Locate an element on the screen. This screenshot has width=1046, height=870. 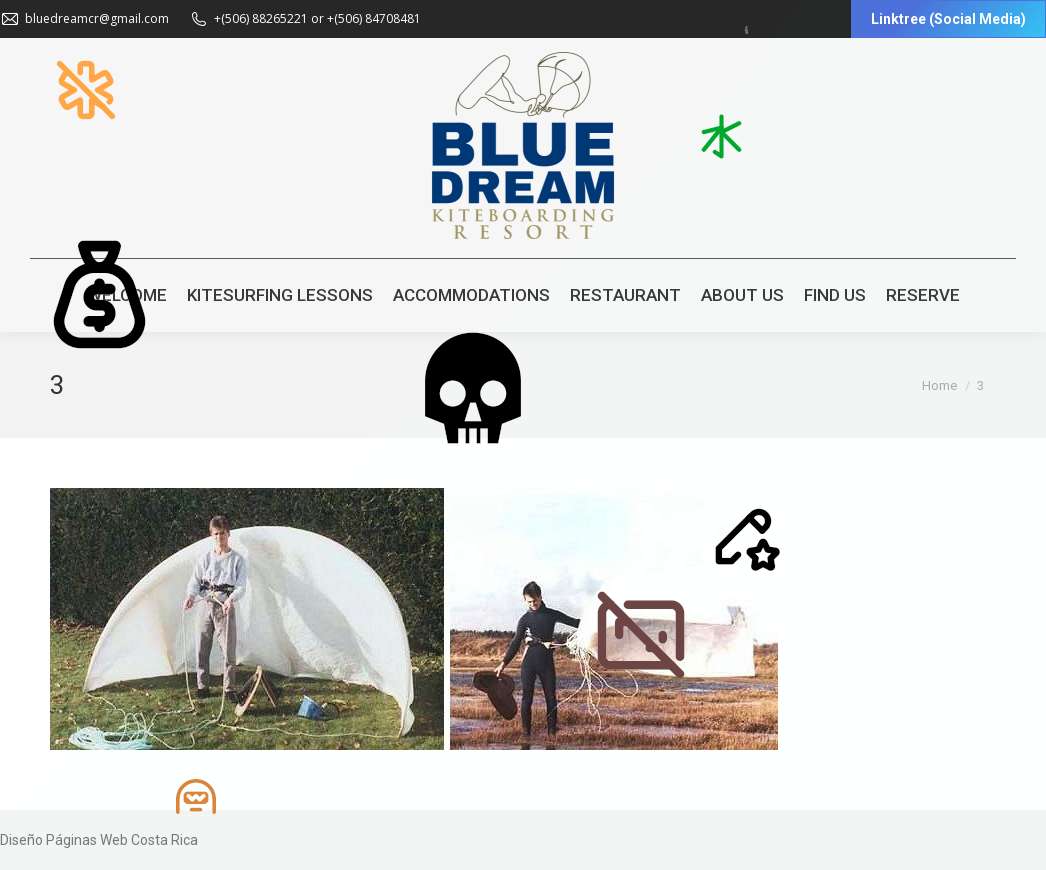
medical services unavailable is located at coordinates (86, 90).